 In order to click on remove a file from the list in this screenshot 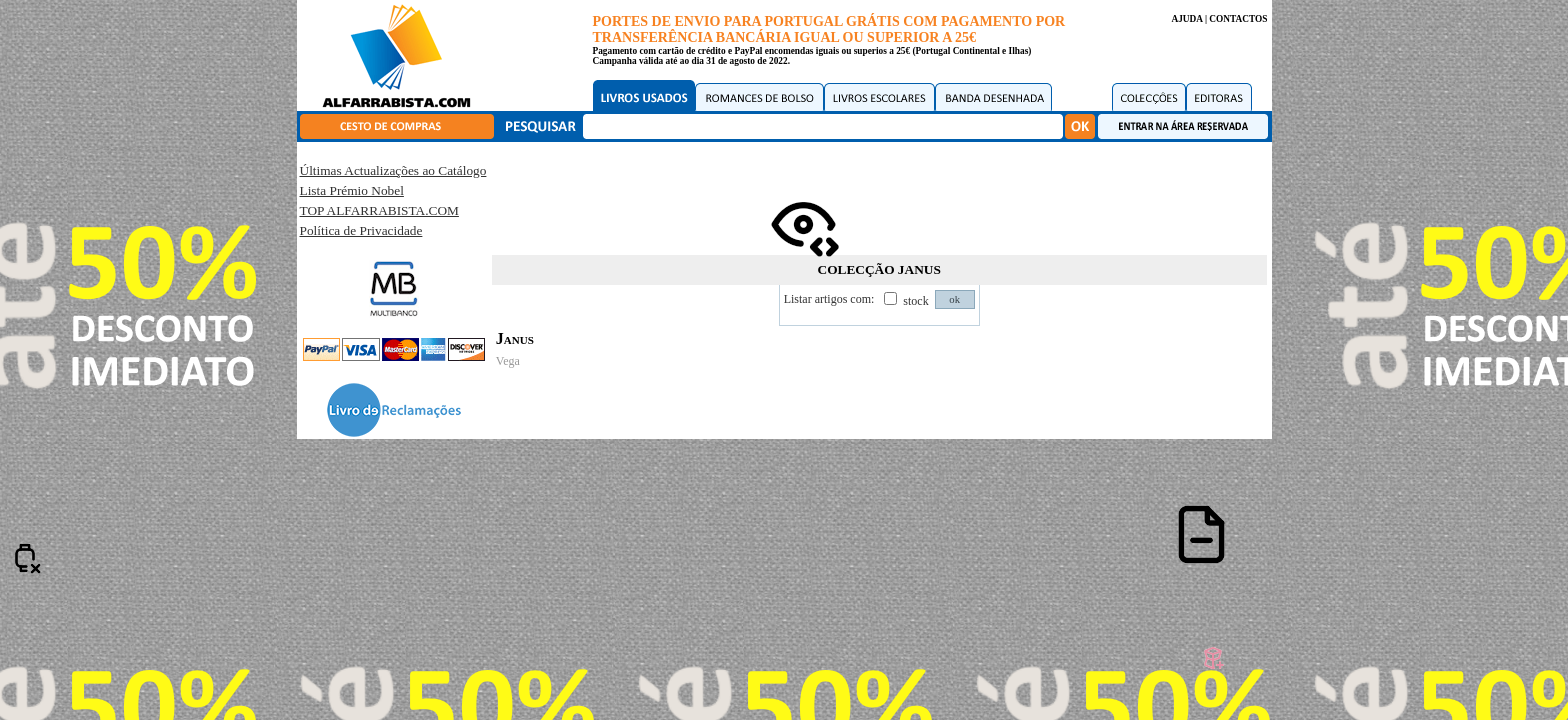, I will do `click(1201, 534)`.